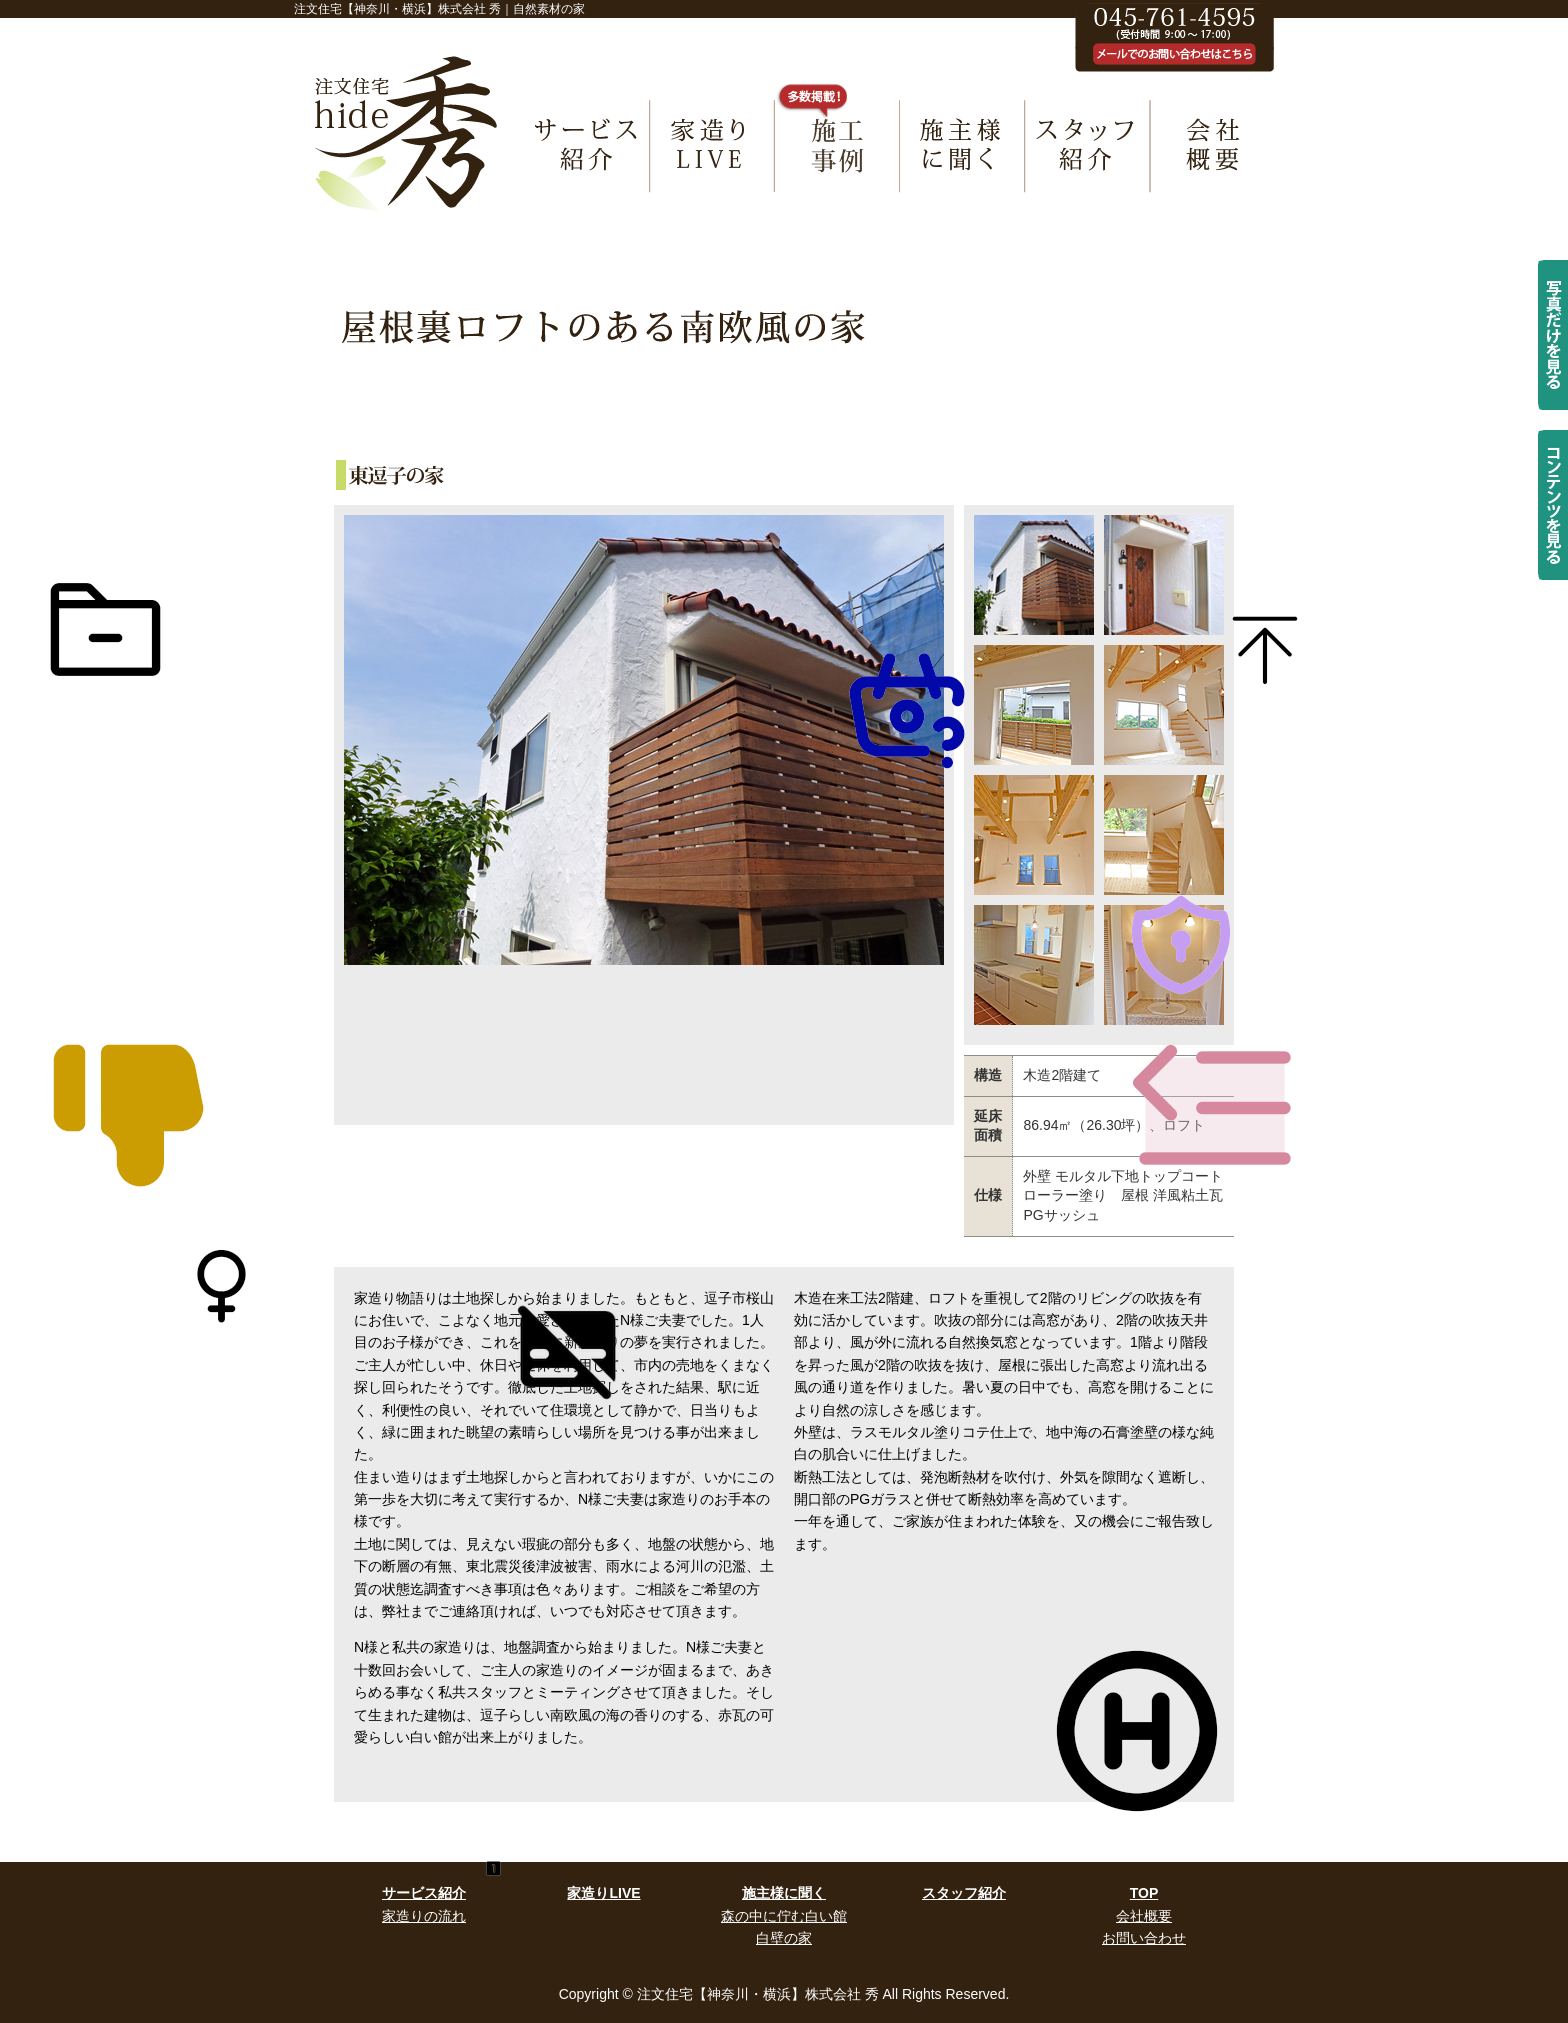 The width and height of the screenshot is (1568, 2023). I want to click on turn off subtitles or closed captions, so click(568, 1349).